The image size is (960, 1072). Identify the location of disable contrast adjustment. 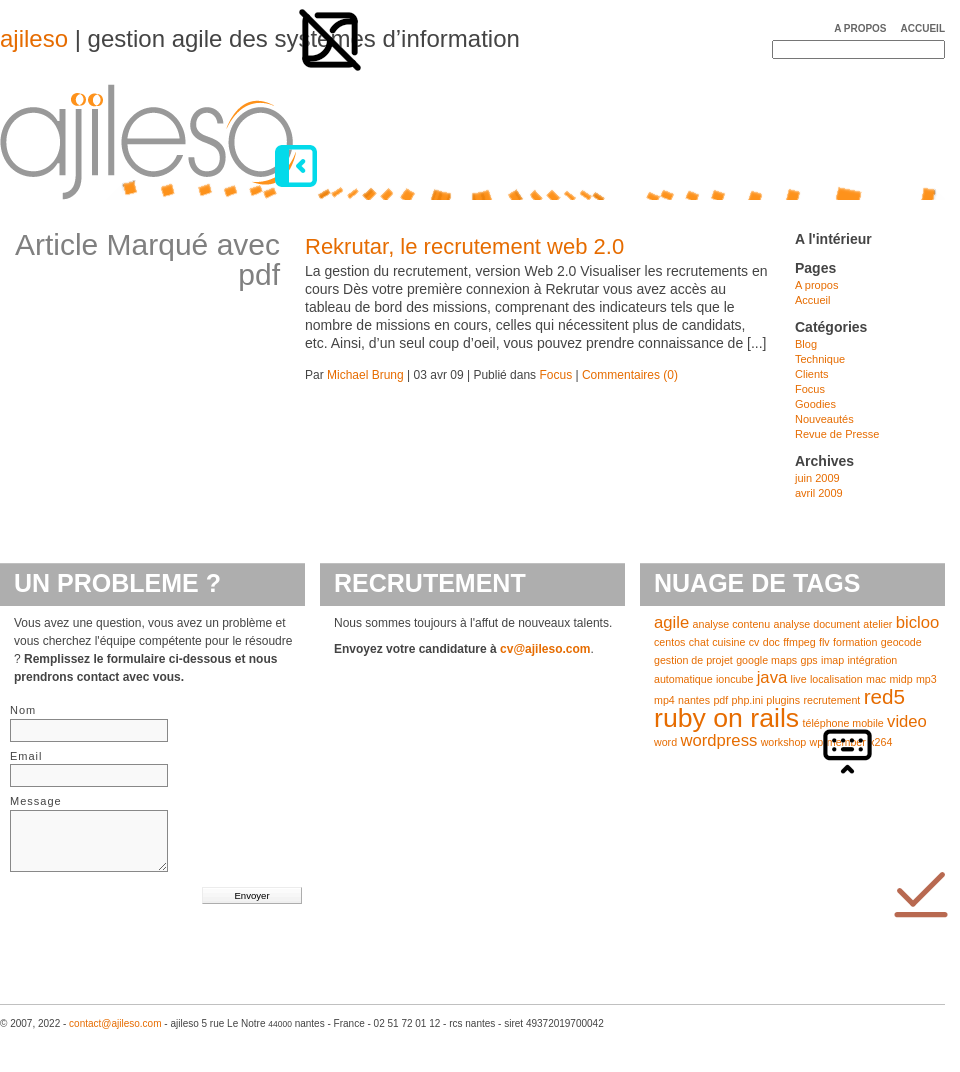
(330, 40).